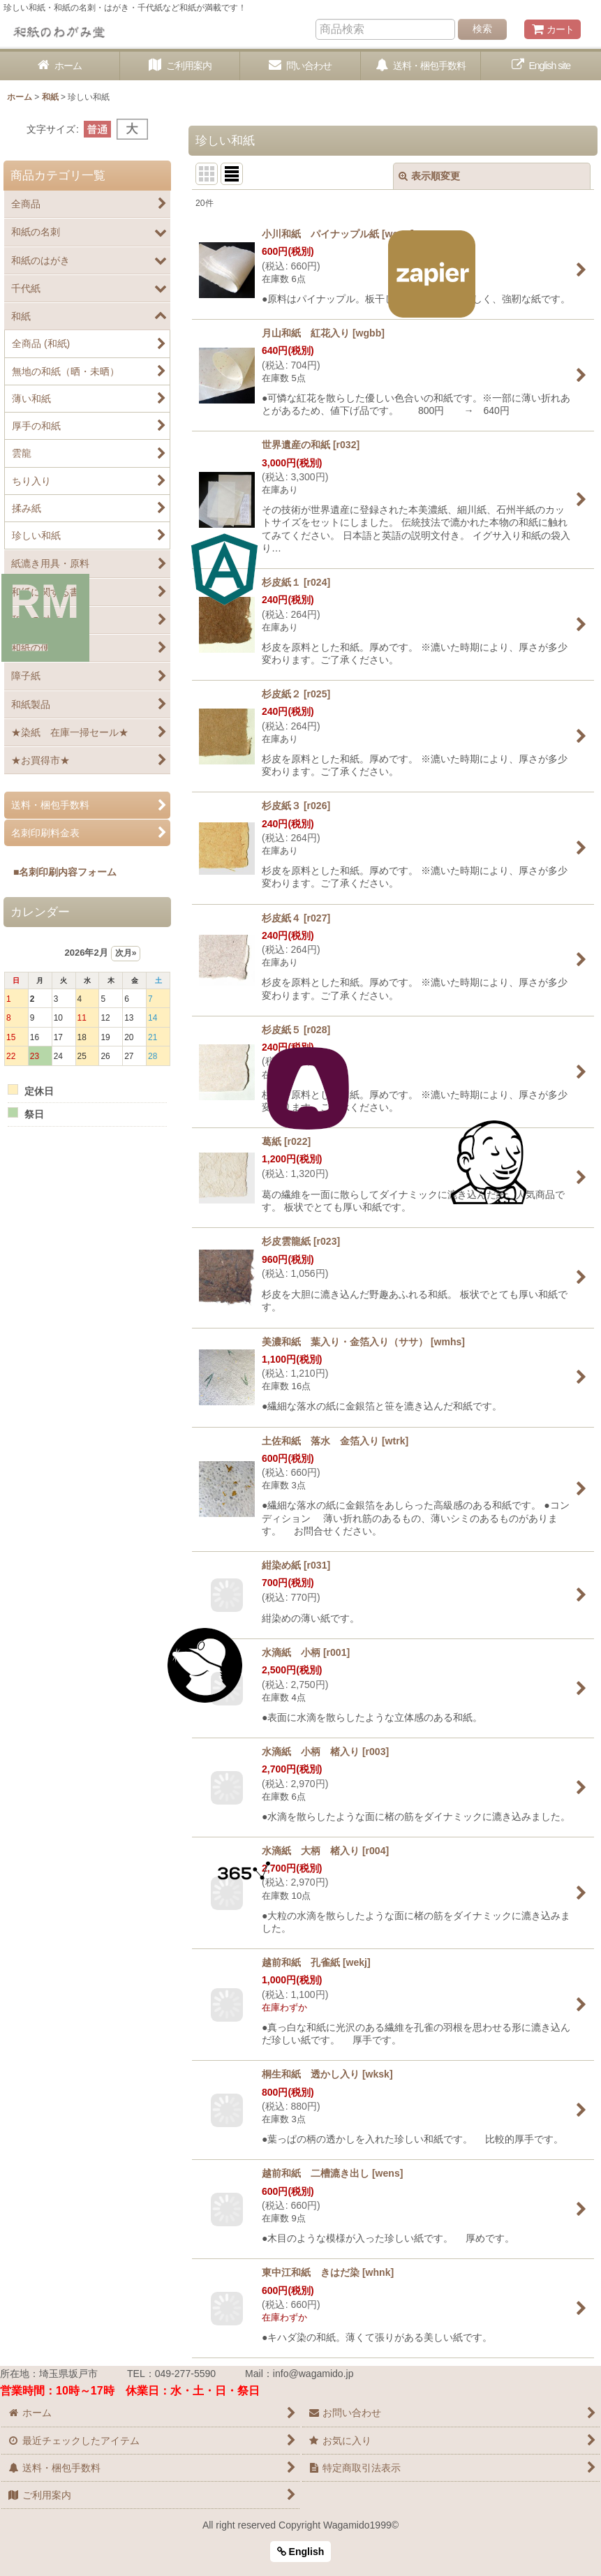 This screenshot has height=2576, width=601. I want to click on angularjs framework logo, so click(224, 569).